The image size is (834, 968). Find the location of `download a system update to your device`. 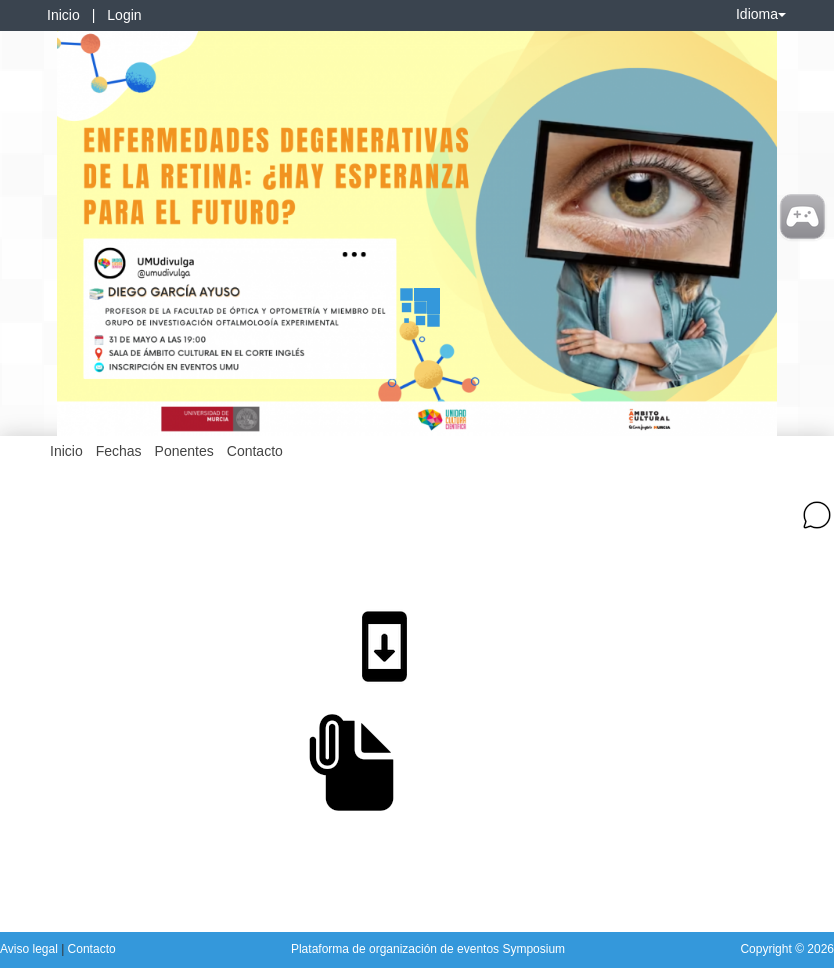

download a system update to your device is located at coordinates (384, 646).